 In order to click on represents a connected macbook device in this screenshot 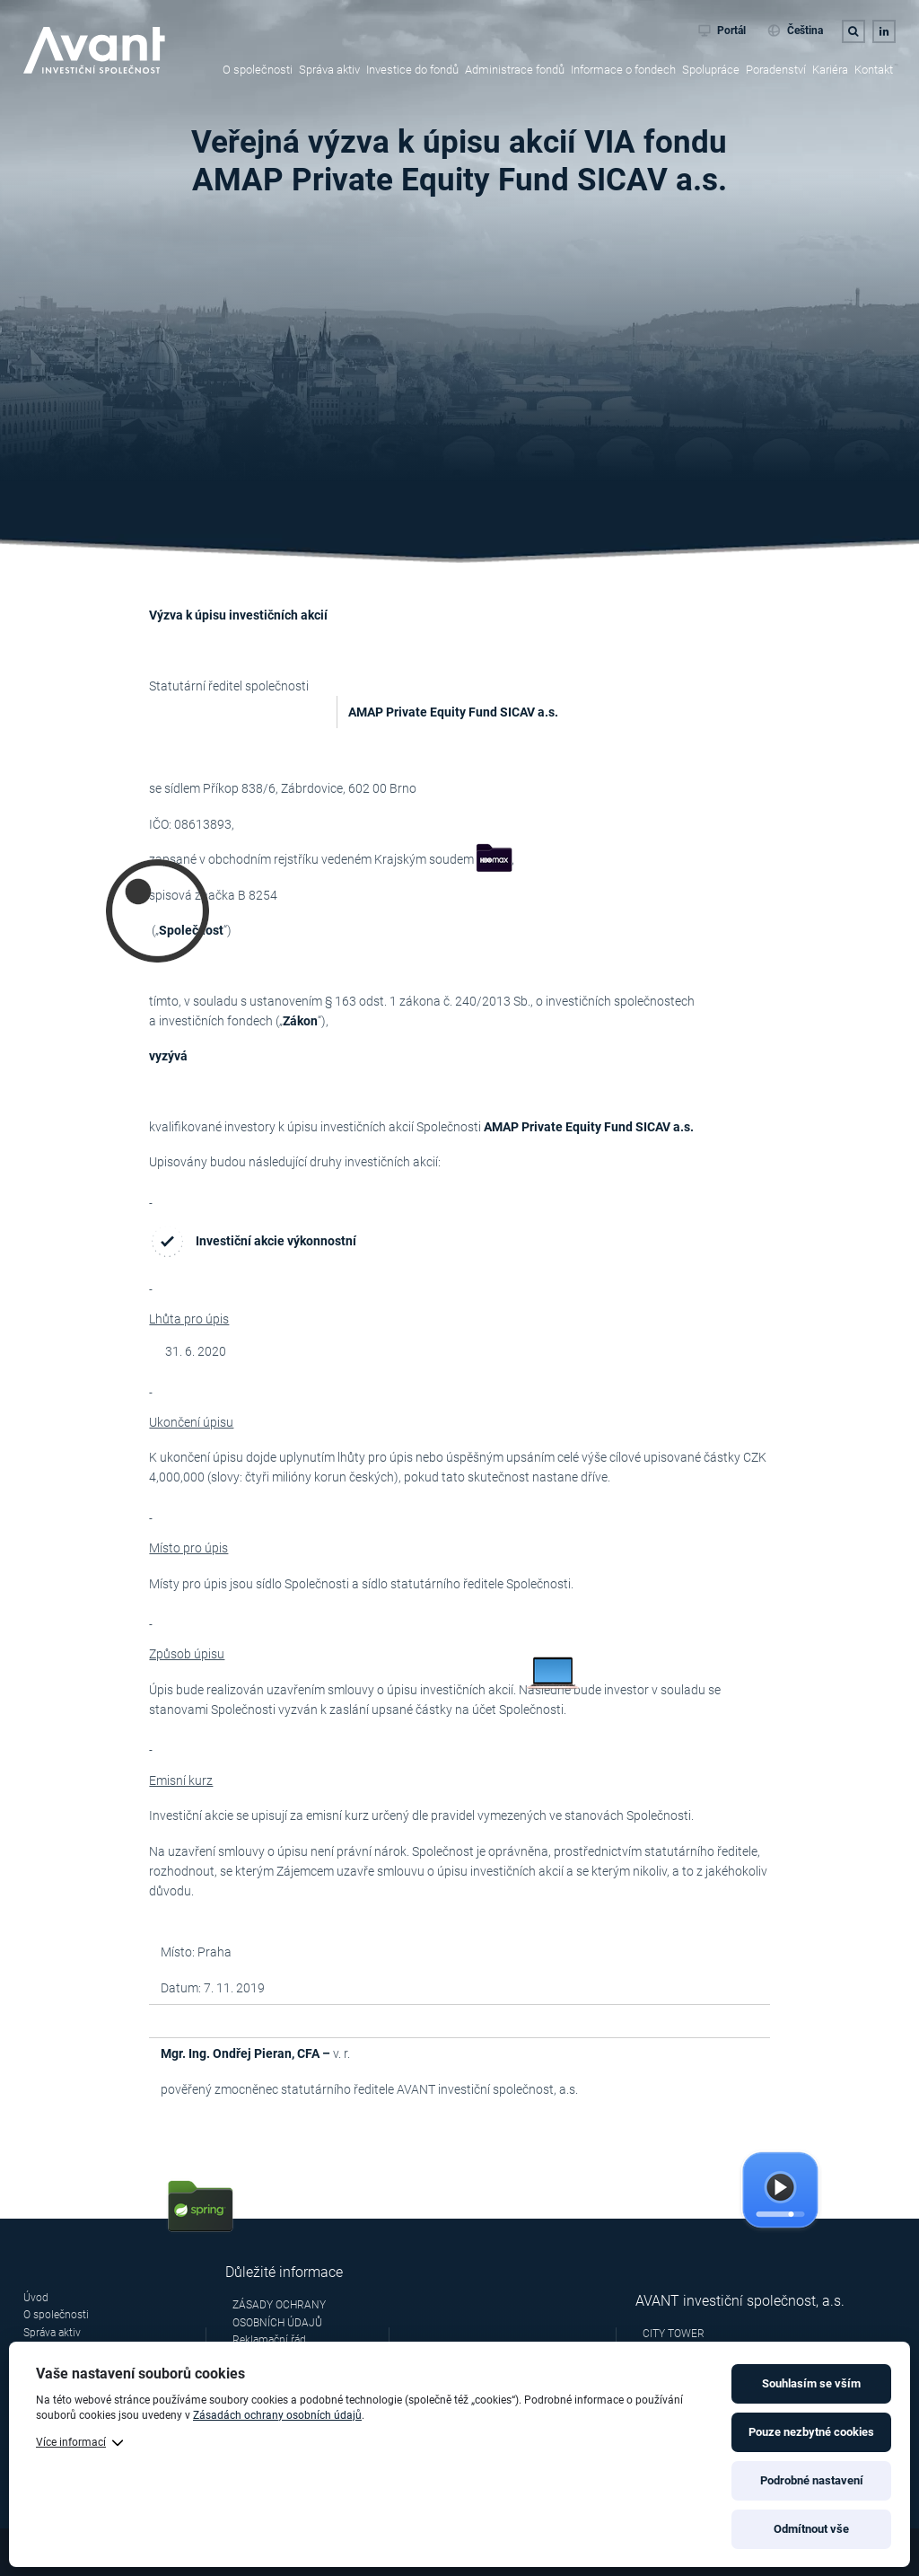, I will do `click(553, 1668)`.